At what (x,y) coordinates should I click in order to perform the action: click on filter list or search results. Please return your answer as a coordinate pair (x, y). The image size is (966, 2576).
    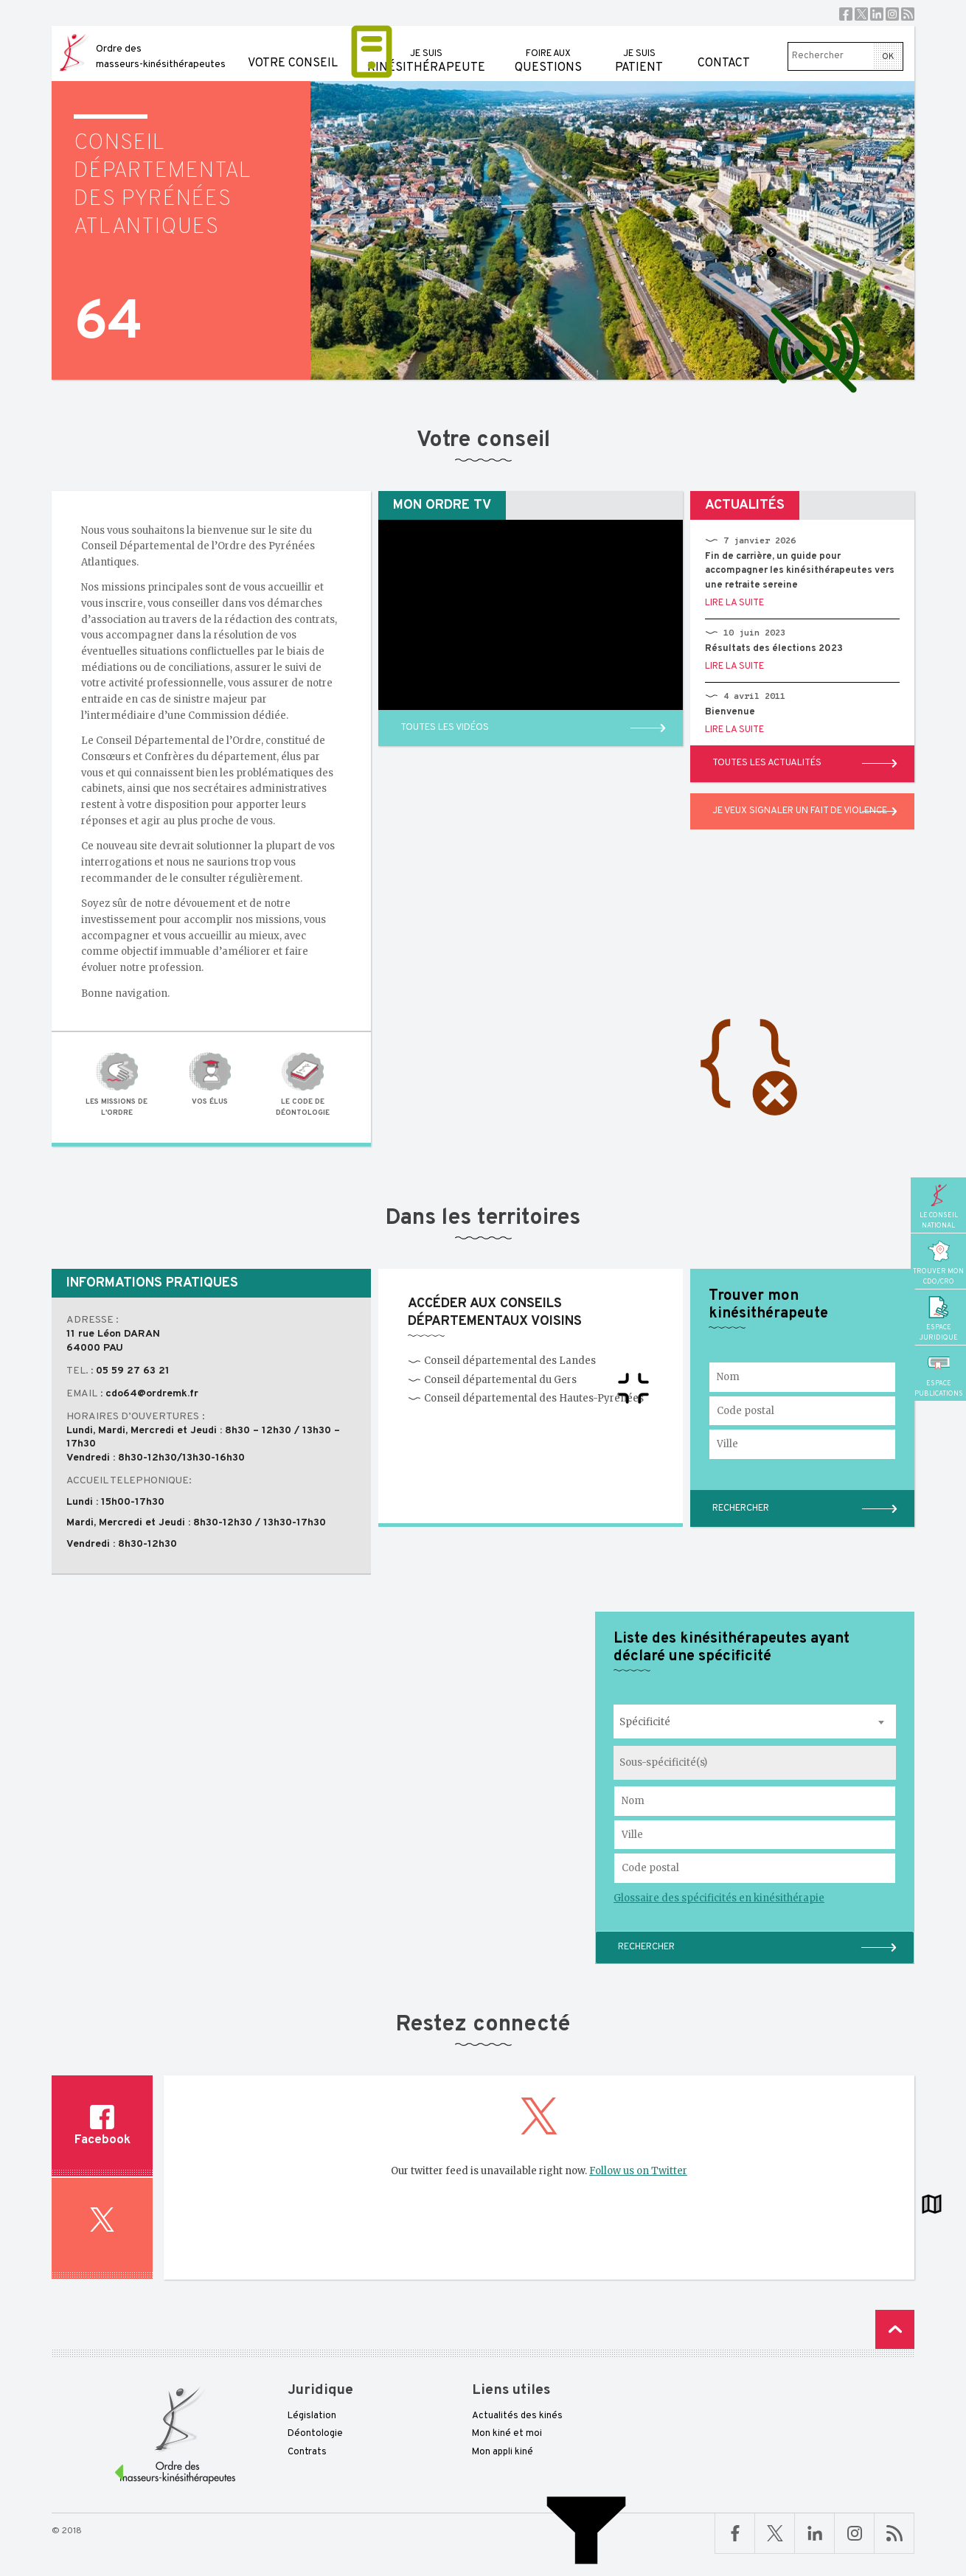
    Looking at the image, I should click on (586, 2530).